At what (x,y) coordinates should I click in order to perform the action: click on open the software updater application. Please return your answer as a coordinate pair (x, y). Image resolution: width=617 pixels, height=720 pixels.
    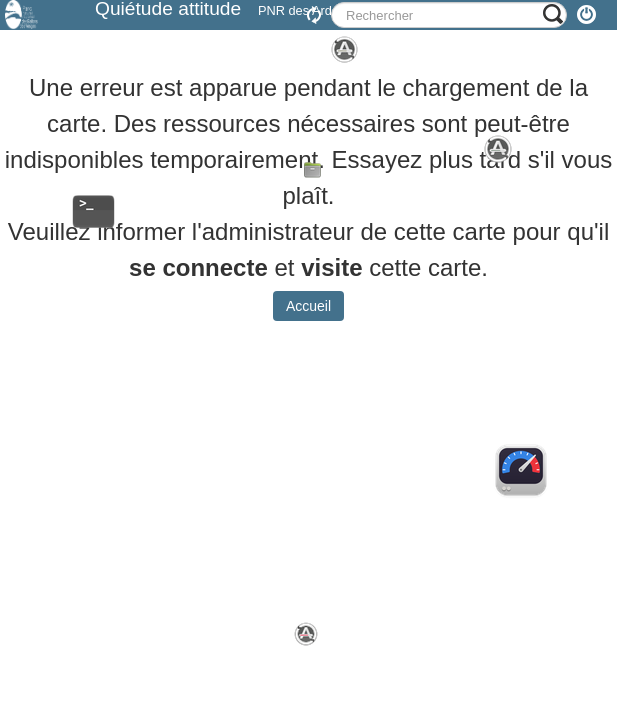
    Looking at the image, I should click on (344, 49).